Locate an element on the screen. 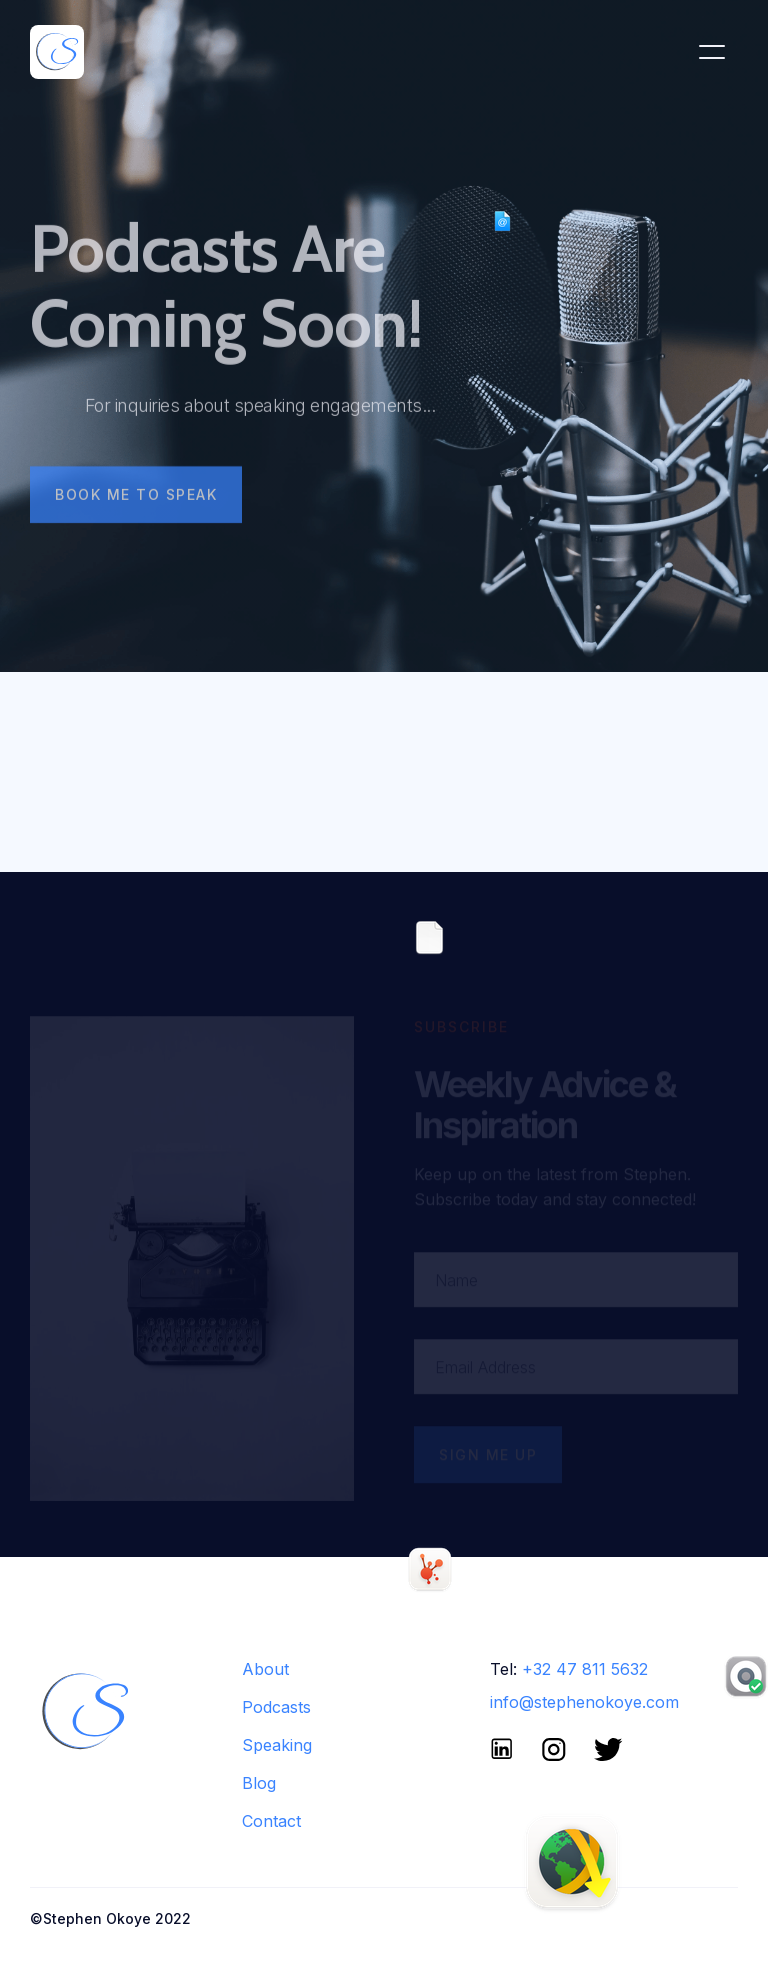 The width and height of the screenshot is (768, 1970). launch visualvm application is located at coordinates (430, 1569).